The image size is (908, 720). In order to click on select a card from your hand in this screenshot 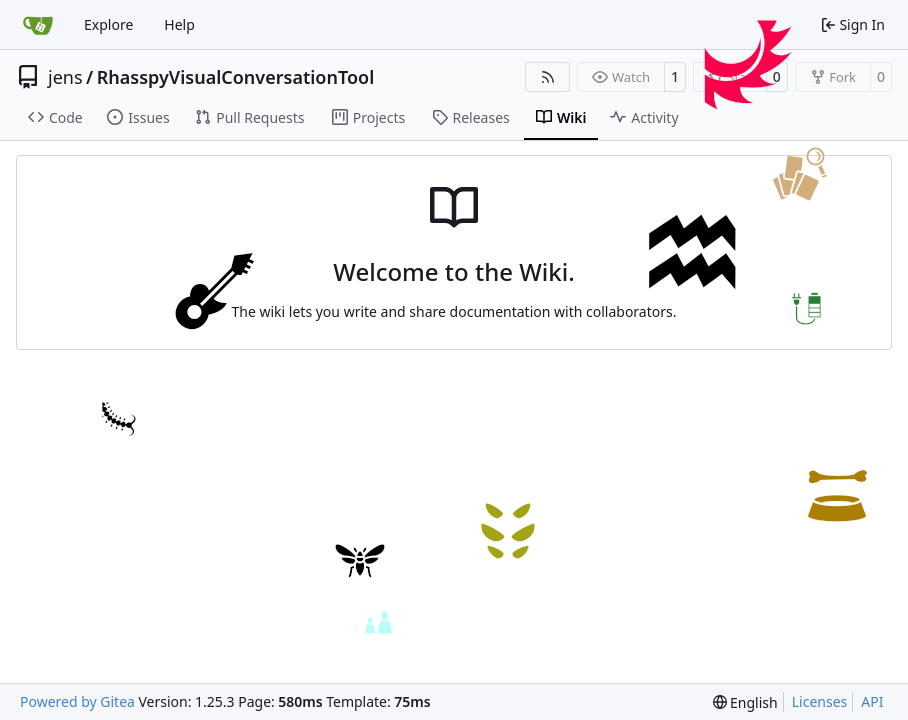, I will do `click(800, 174)`.